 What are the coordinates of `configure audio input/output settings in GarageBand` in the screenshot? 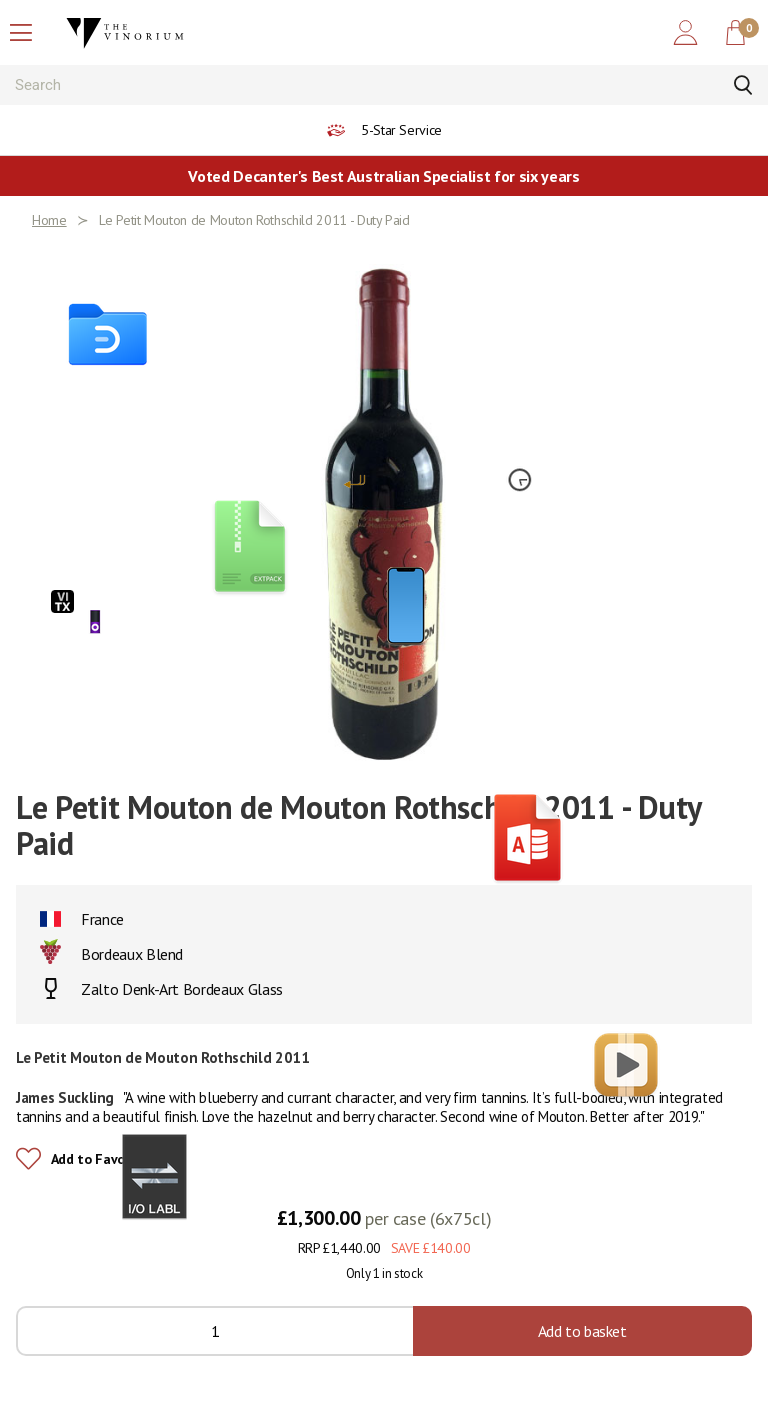 It's located at (154, 1178).